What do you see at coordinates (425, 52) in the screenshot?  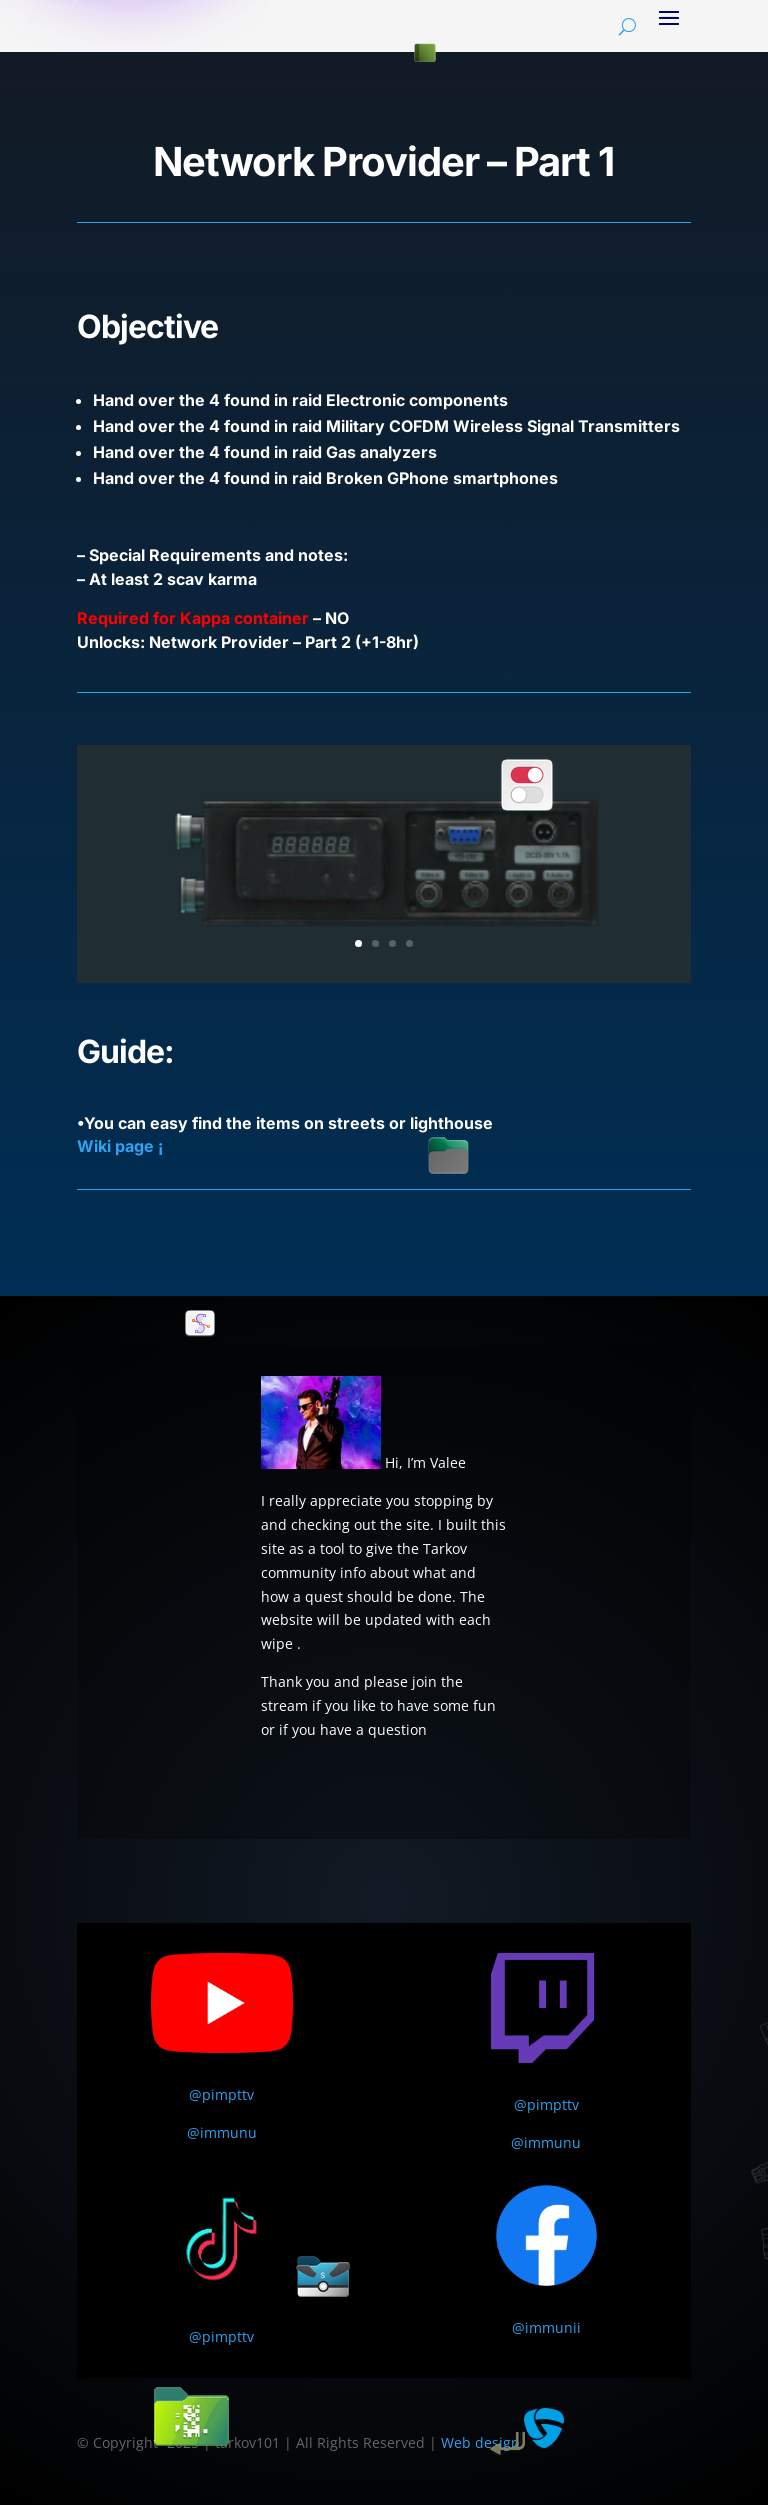 I see `access desktop folder` at bounding box center [425, 52].